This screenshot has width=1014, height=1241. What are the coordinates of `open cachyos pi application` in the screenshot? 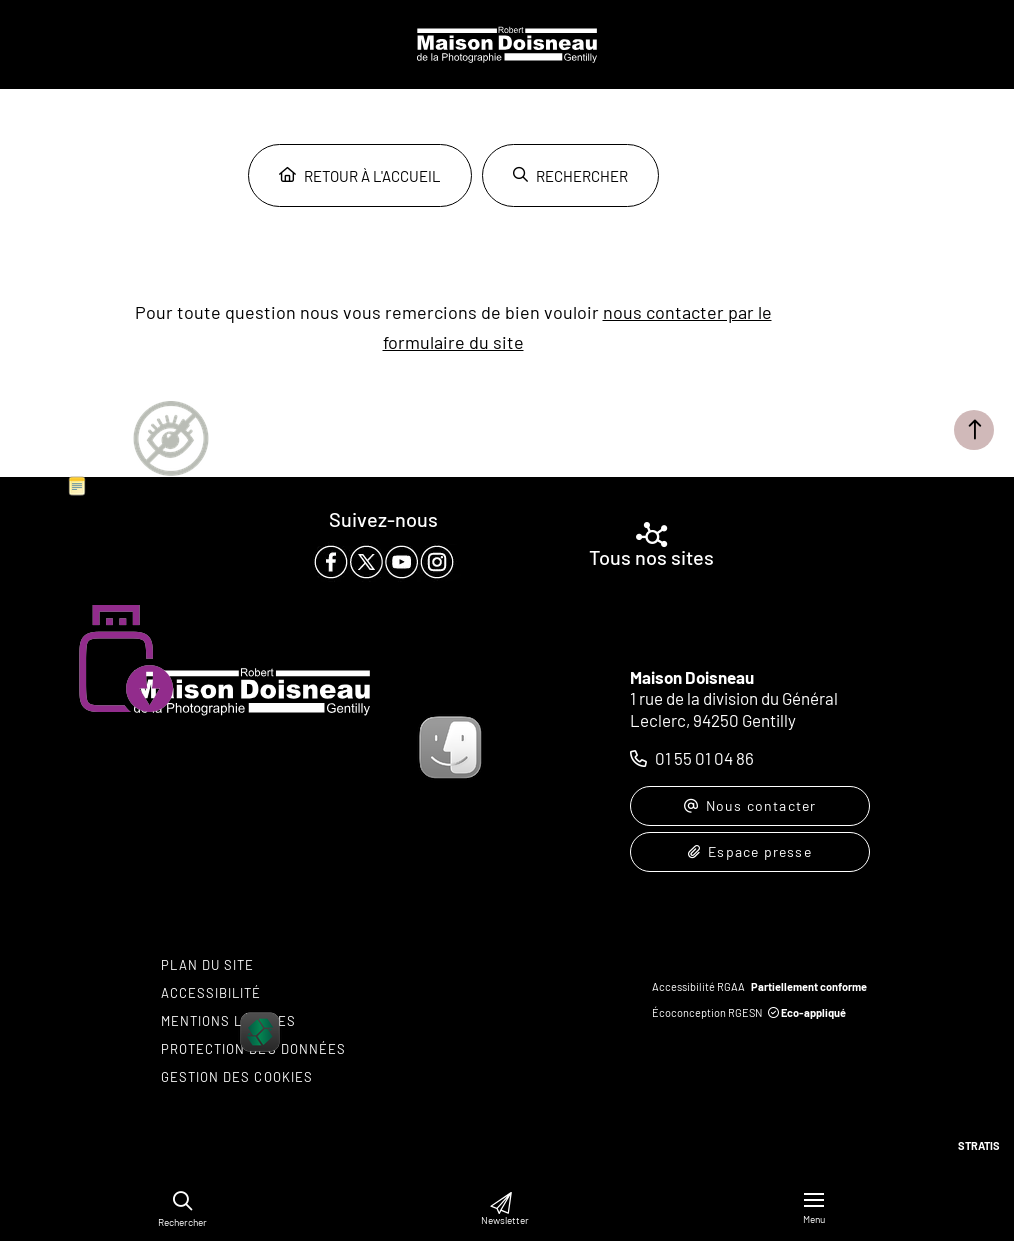 It's located at (260, 1032).